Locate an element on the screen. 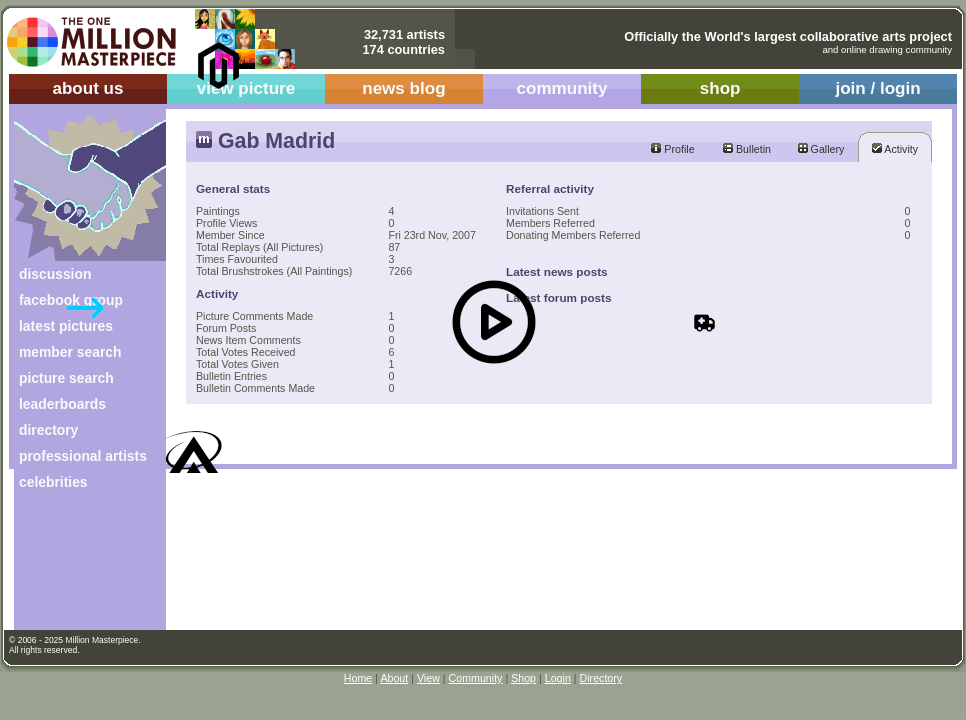 The height and width of the screenshot is (720, 966). request emergency medical services is located at coordinates (704, 322).